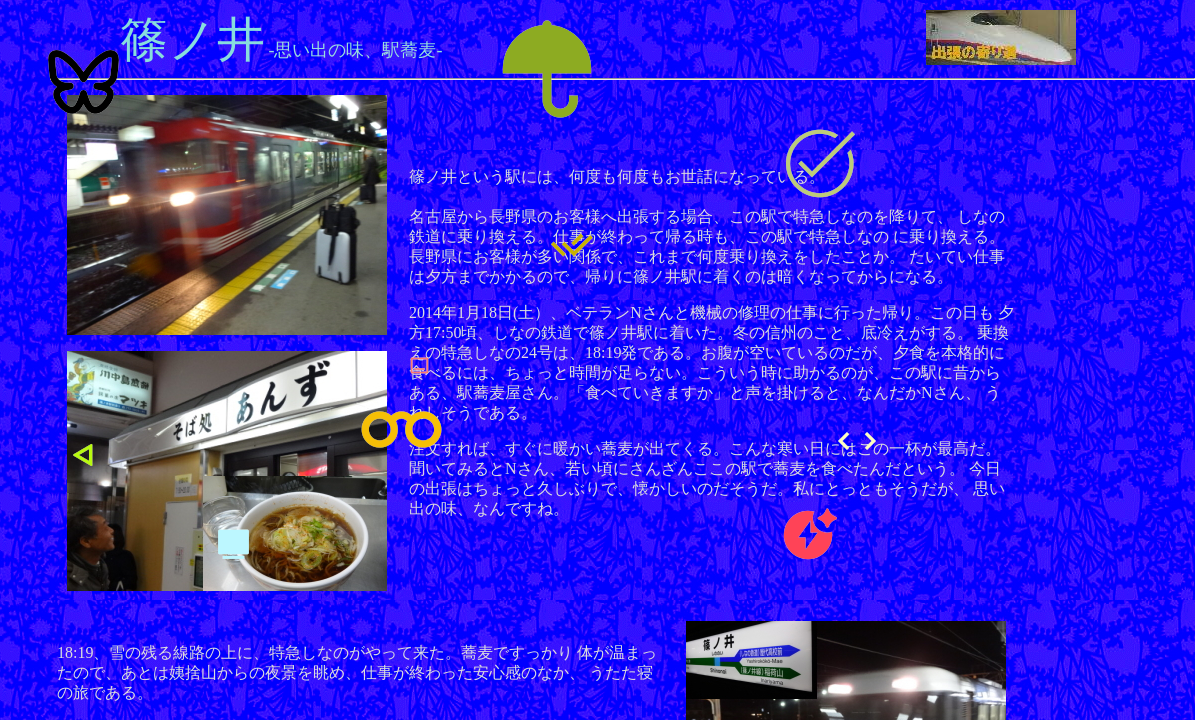 The image size is (1195, 720). I want to click on play media in reverse, so click(84, 455).